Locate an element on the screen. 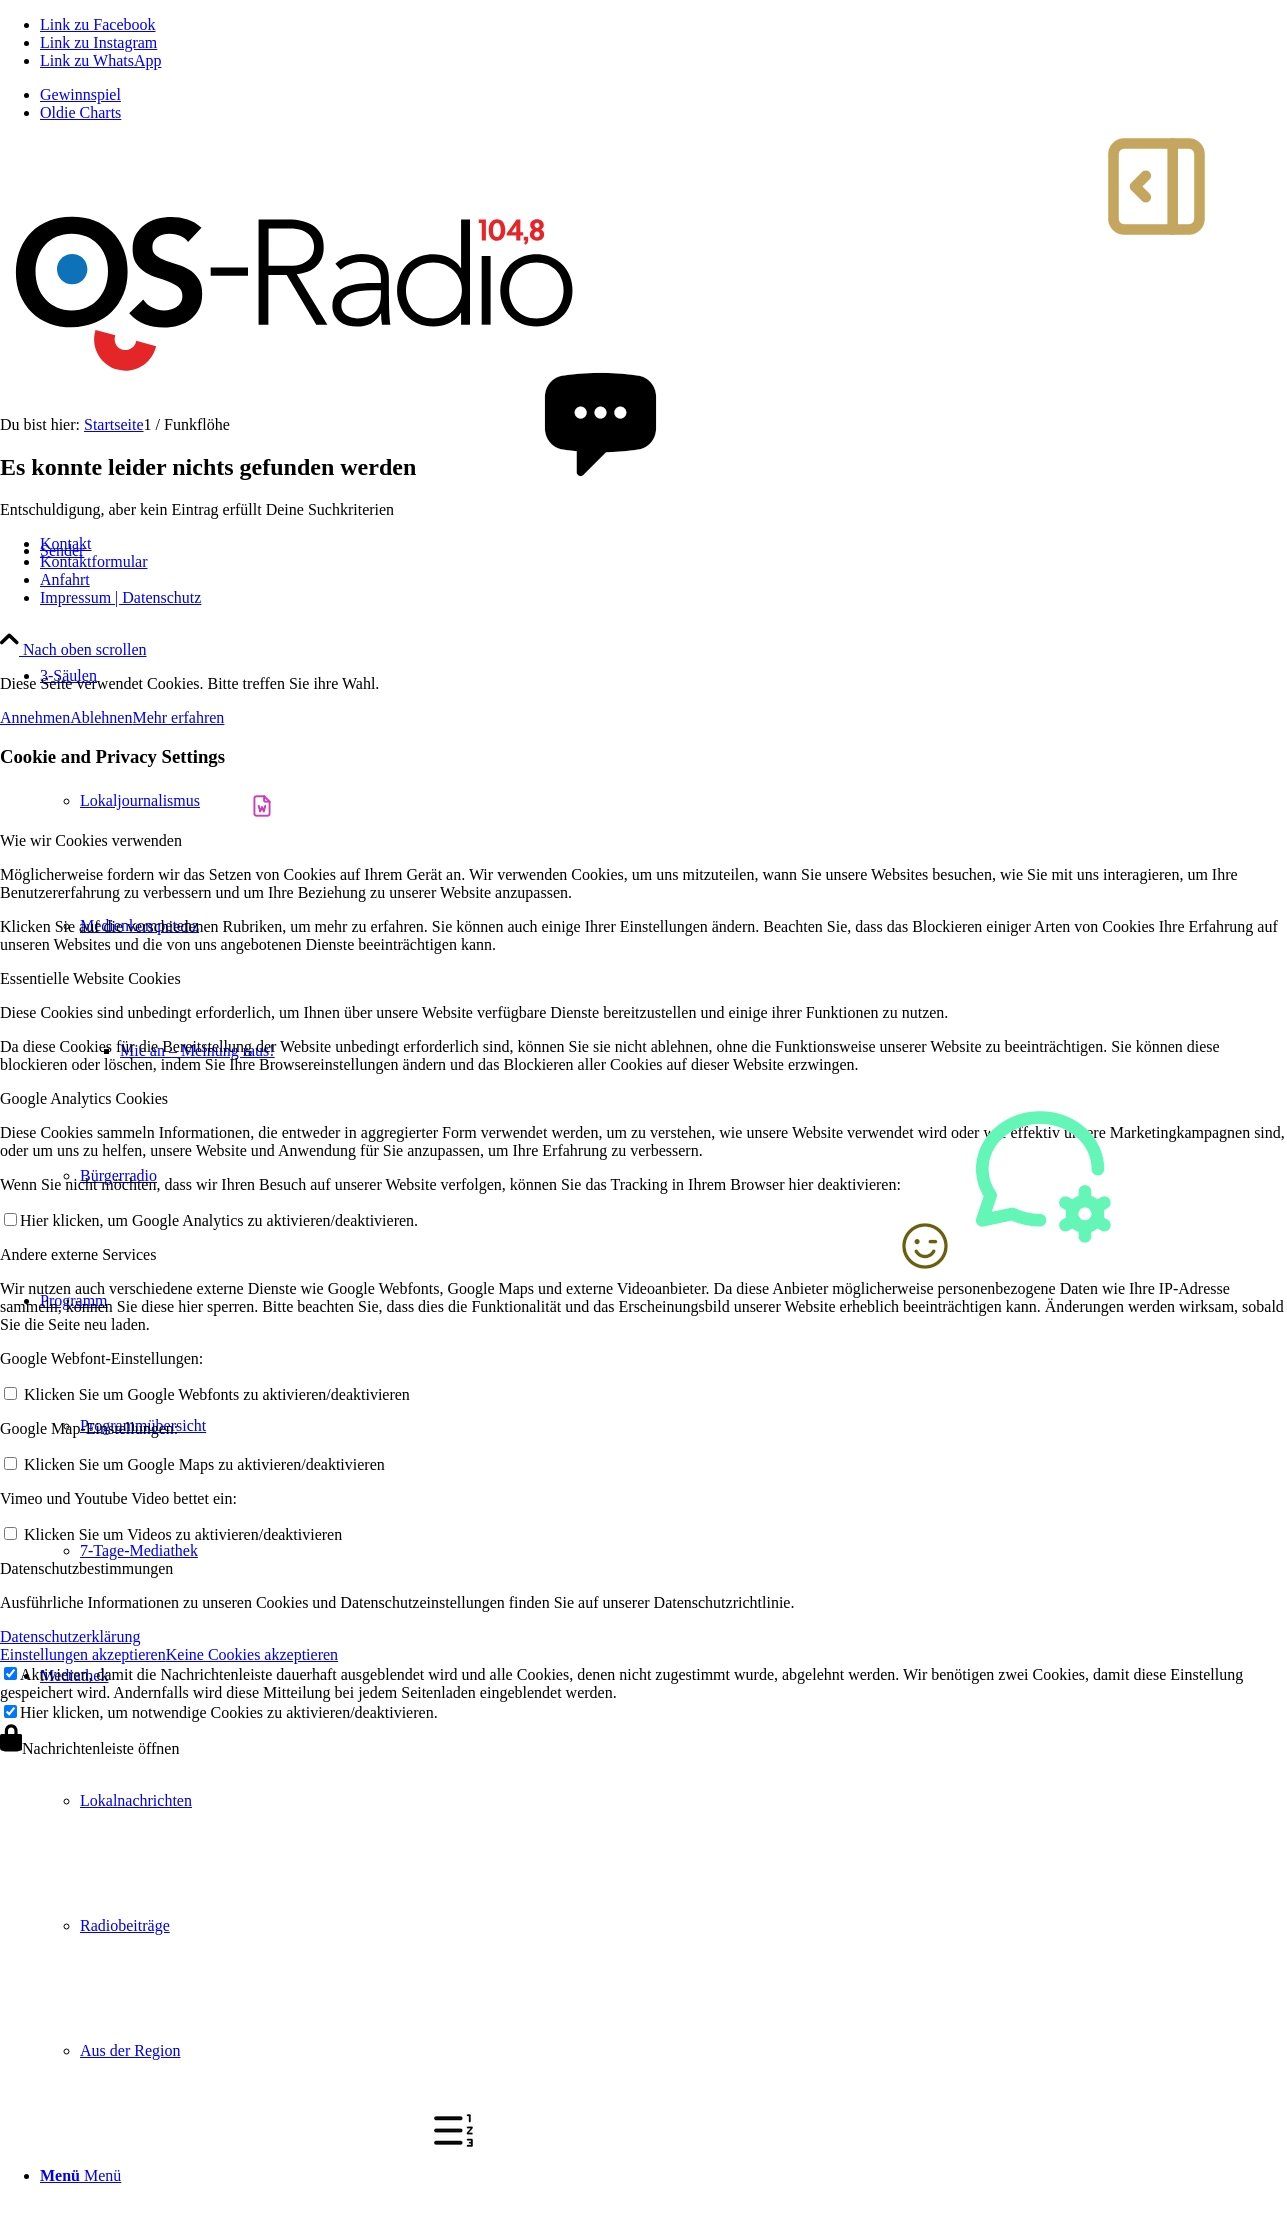 Image resolution: width=1287 pixels, height=2238 pixels. insert a winking emoji into your message is located at coordinates (925, 1246).